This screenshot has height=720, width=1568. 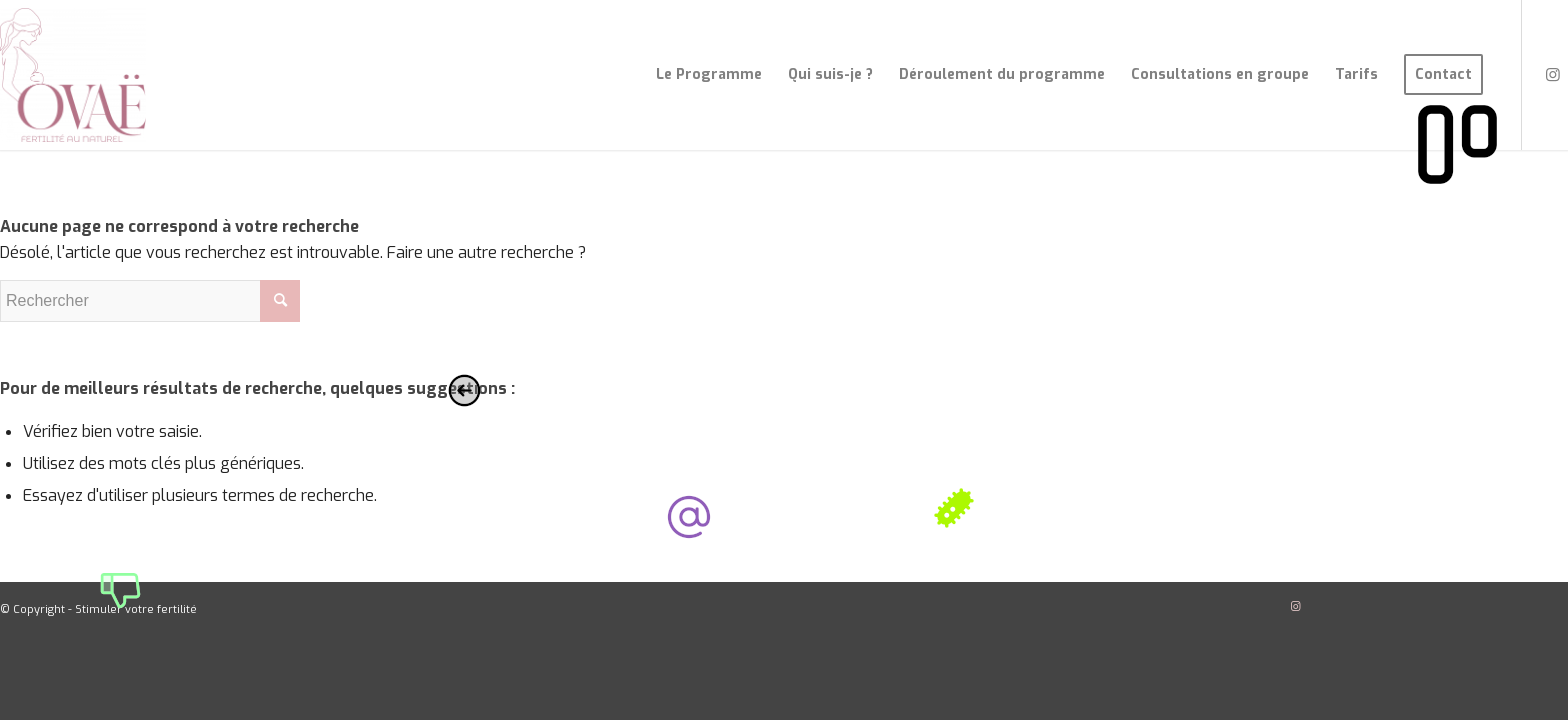 I want to click on dislike or downvote content, so click(x=120, y=588).